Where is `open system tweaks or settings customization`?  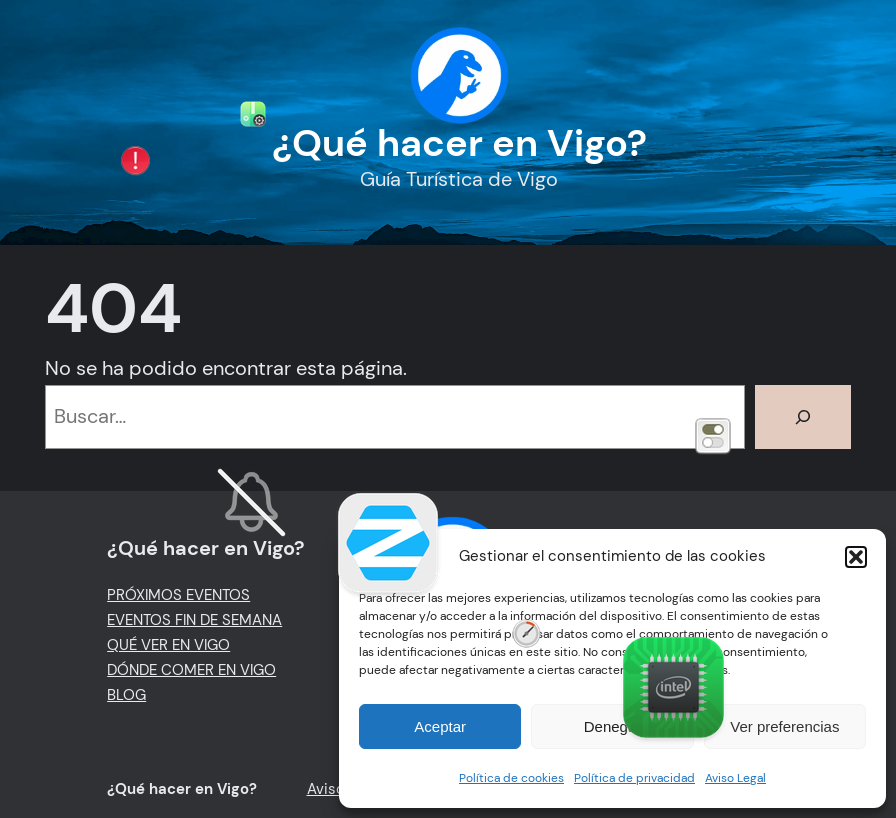
open system tweaks or settings customization is located at coordinates (713, 436).